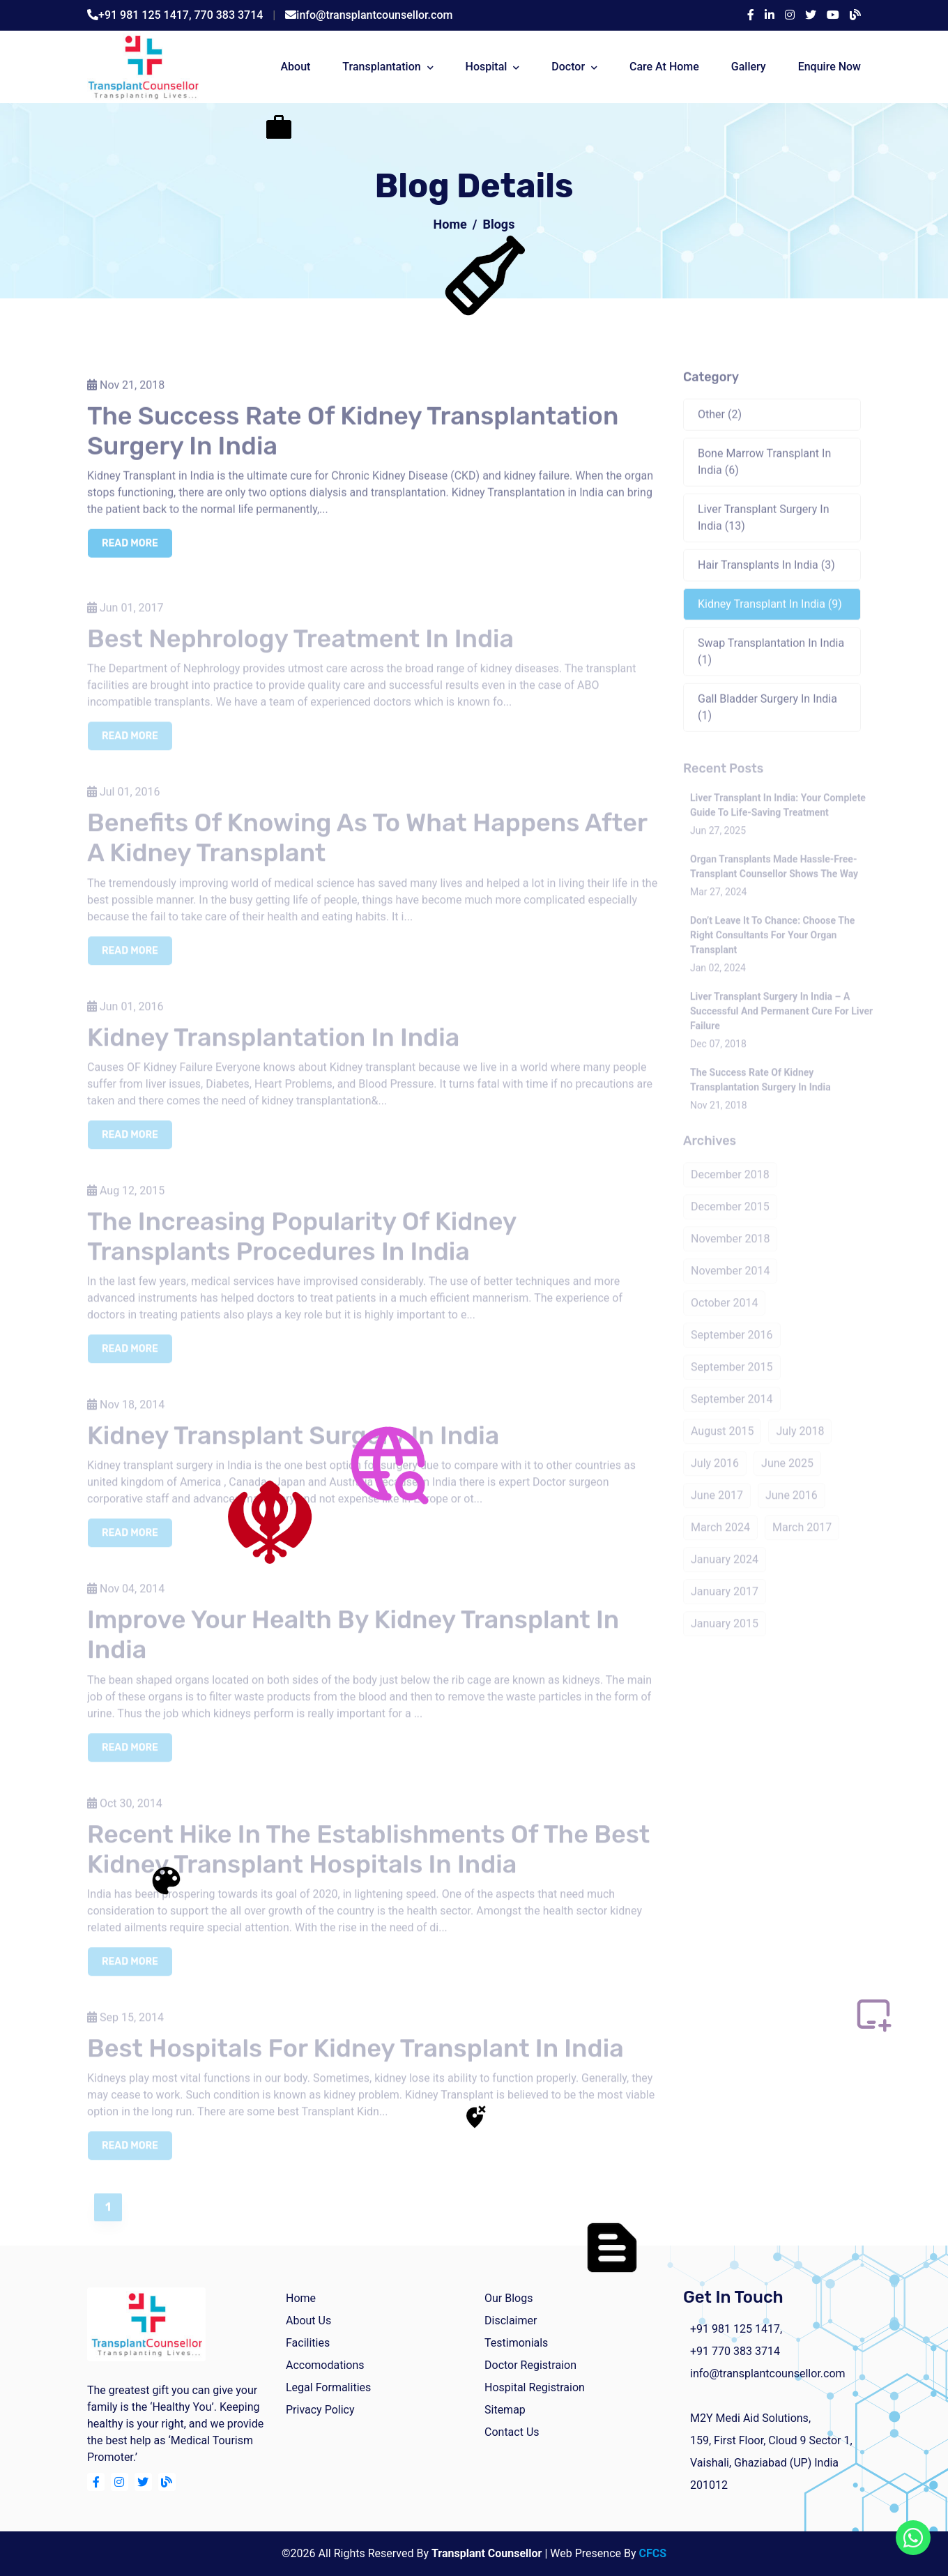 The height and width of the screenshot is (2576, 948). I want to click on add a new iPad or tablet device, so click(873, 2014).